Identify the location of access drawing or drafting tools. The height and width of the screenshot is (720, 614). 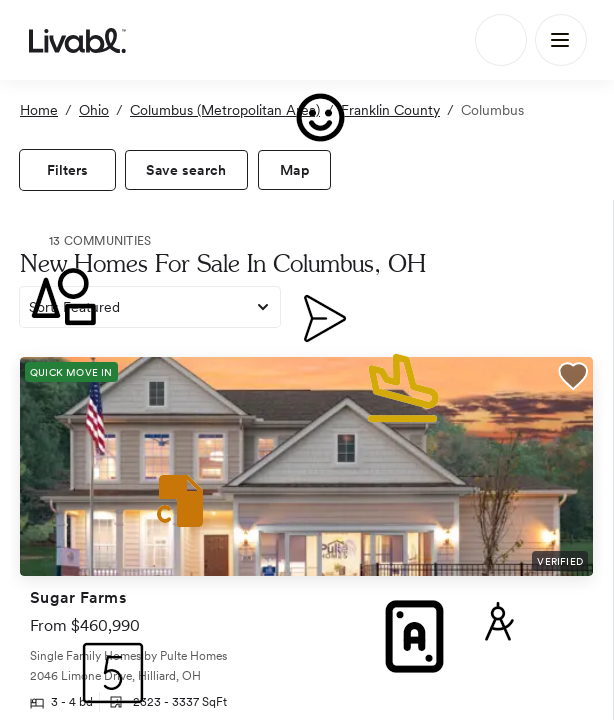
(498, 622).